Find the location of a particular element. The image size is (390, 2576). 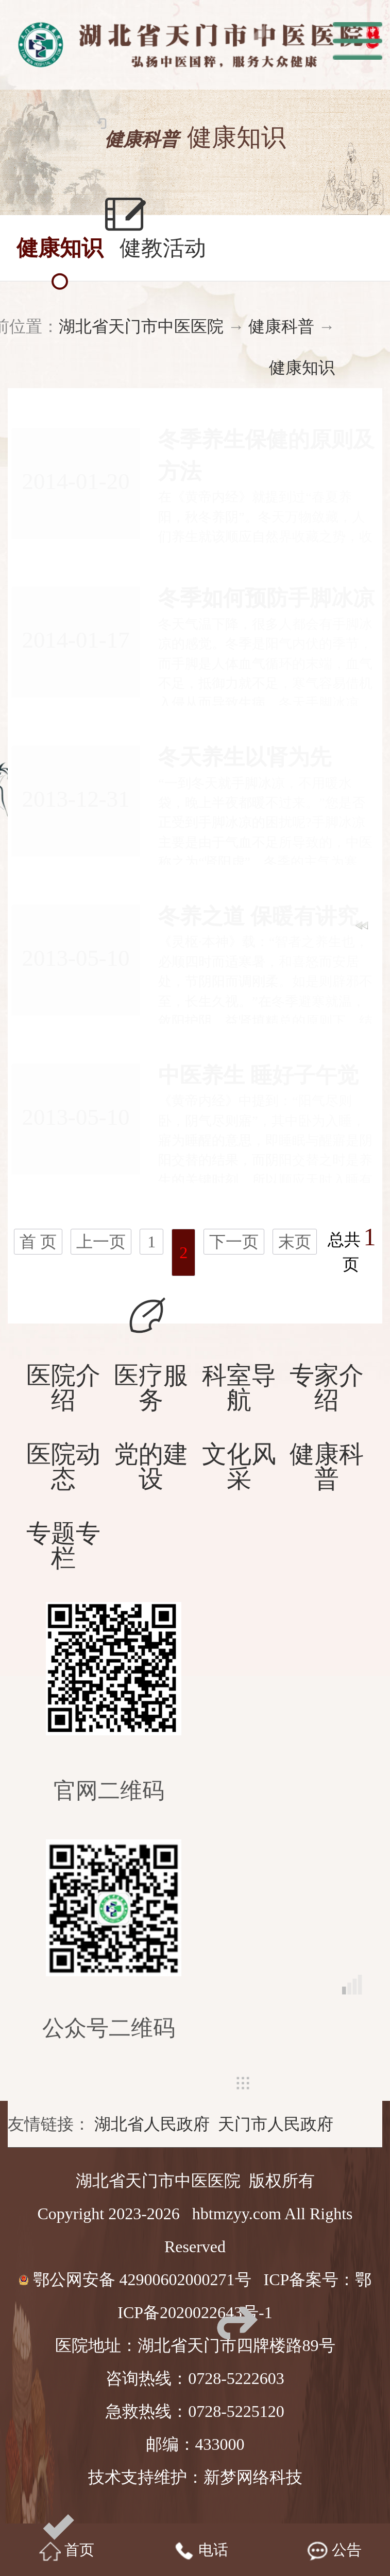

switch to grid view layout is located at coordinates (243, 2083).